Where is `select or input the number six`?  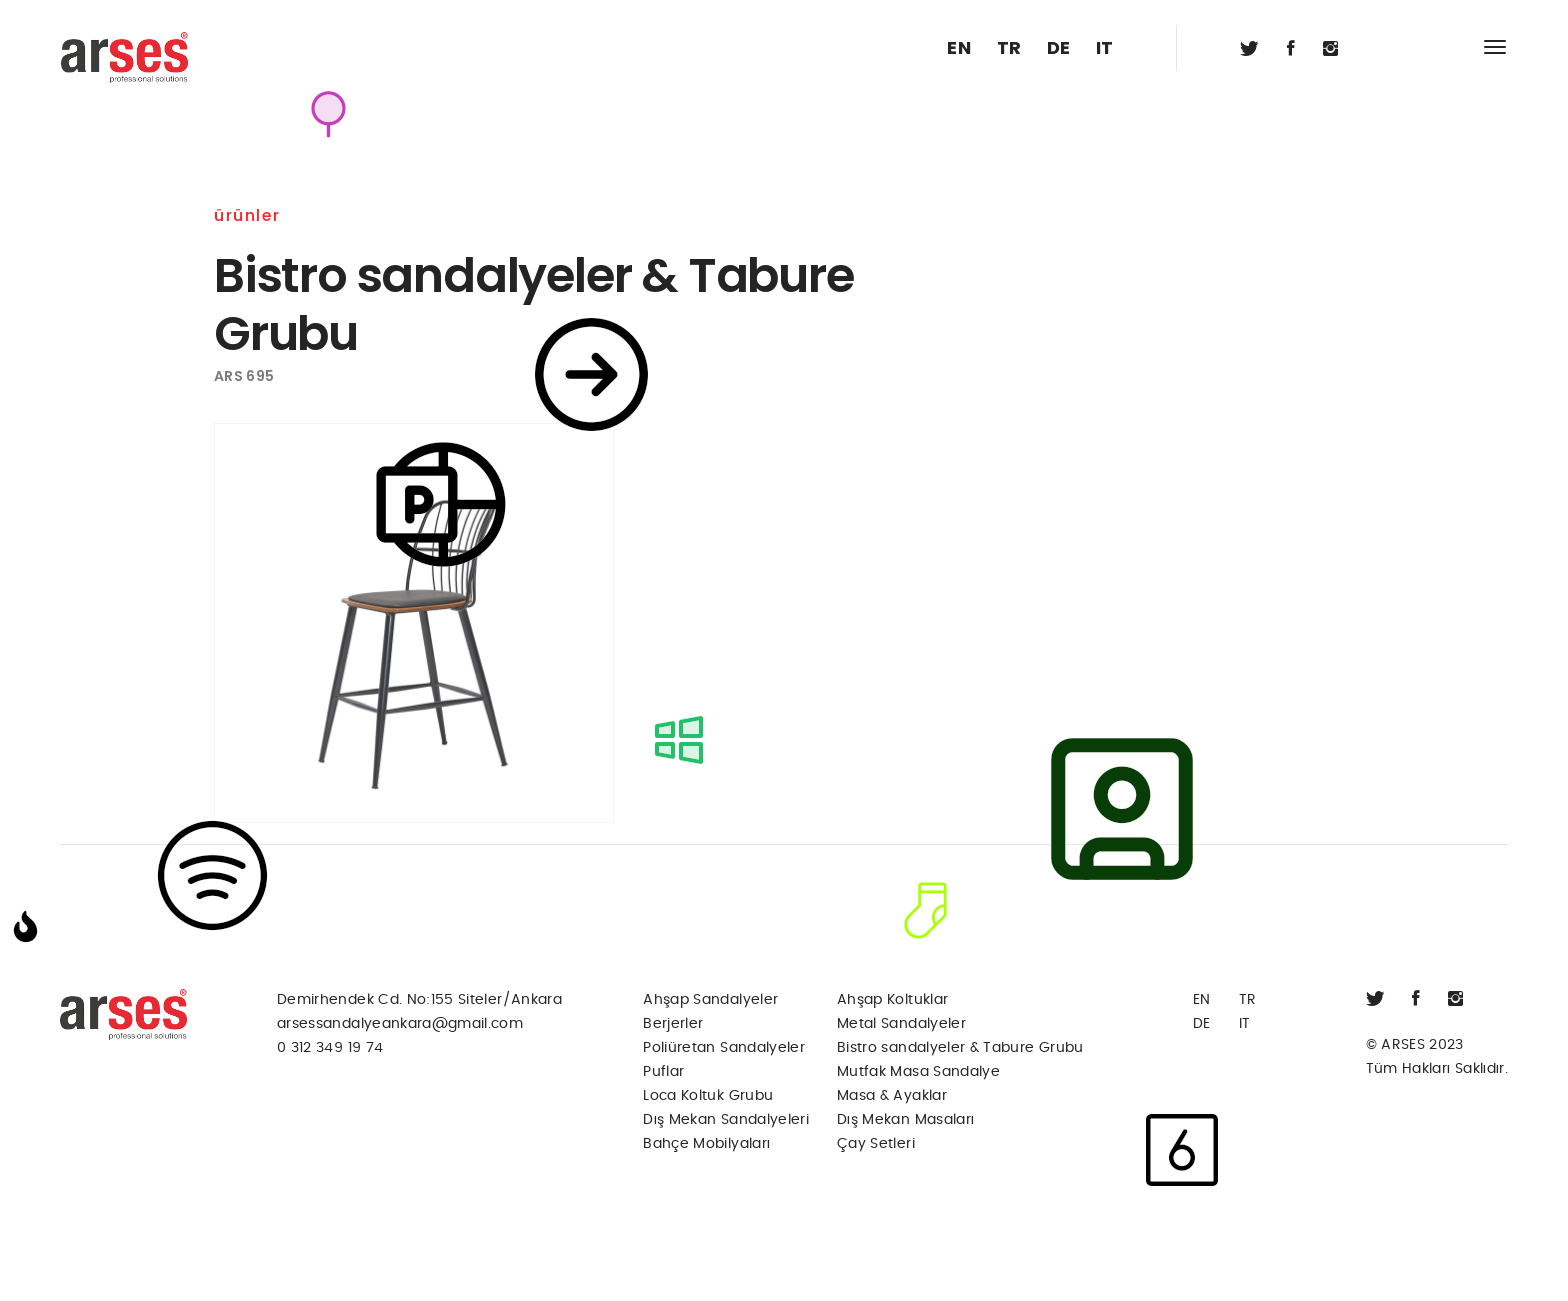
select or input the number six is located at coordinates (1182, 1150).